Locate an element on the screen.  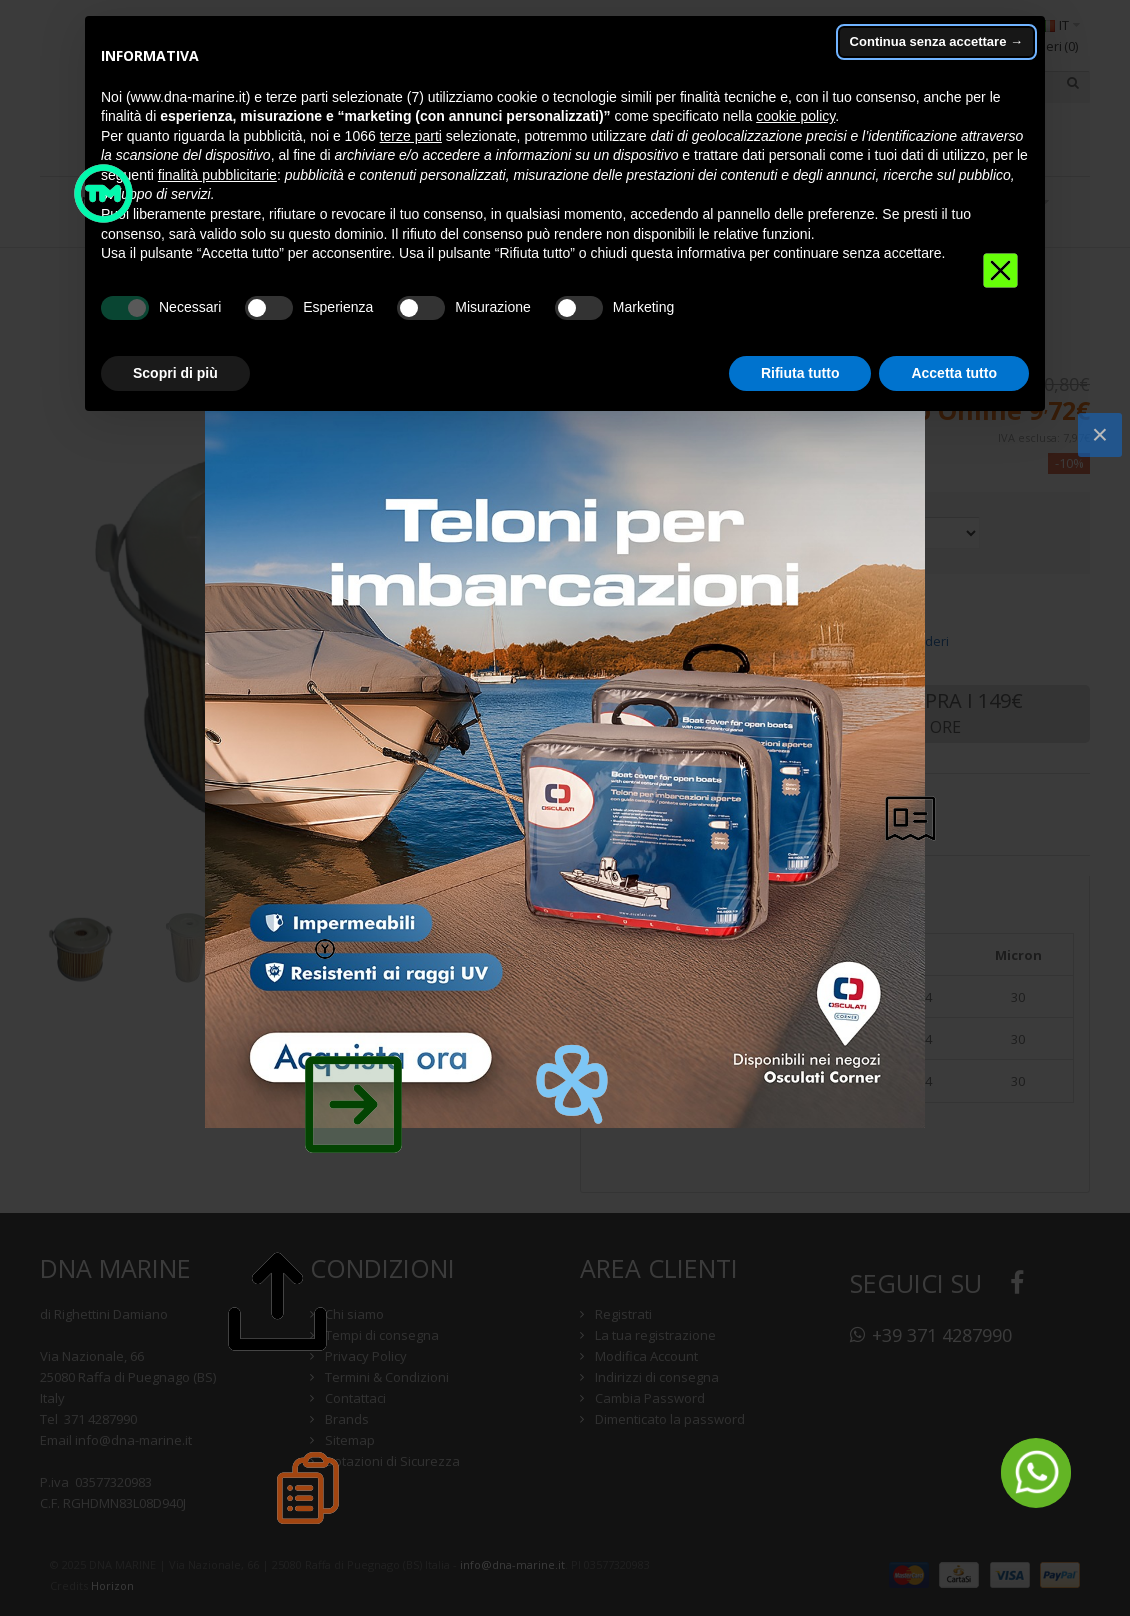
xbox controller Y button indicator is located at coordinates (325, 949).